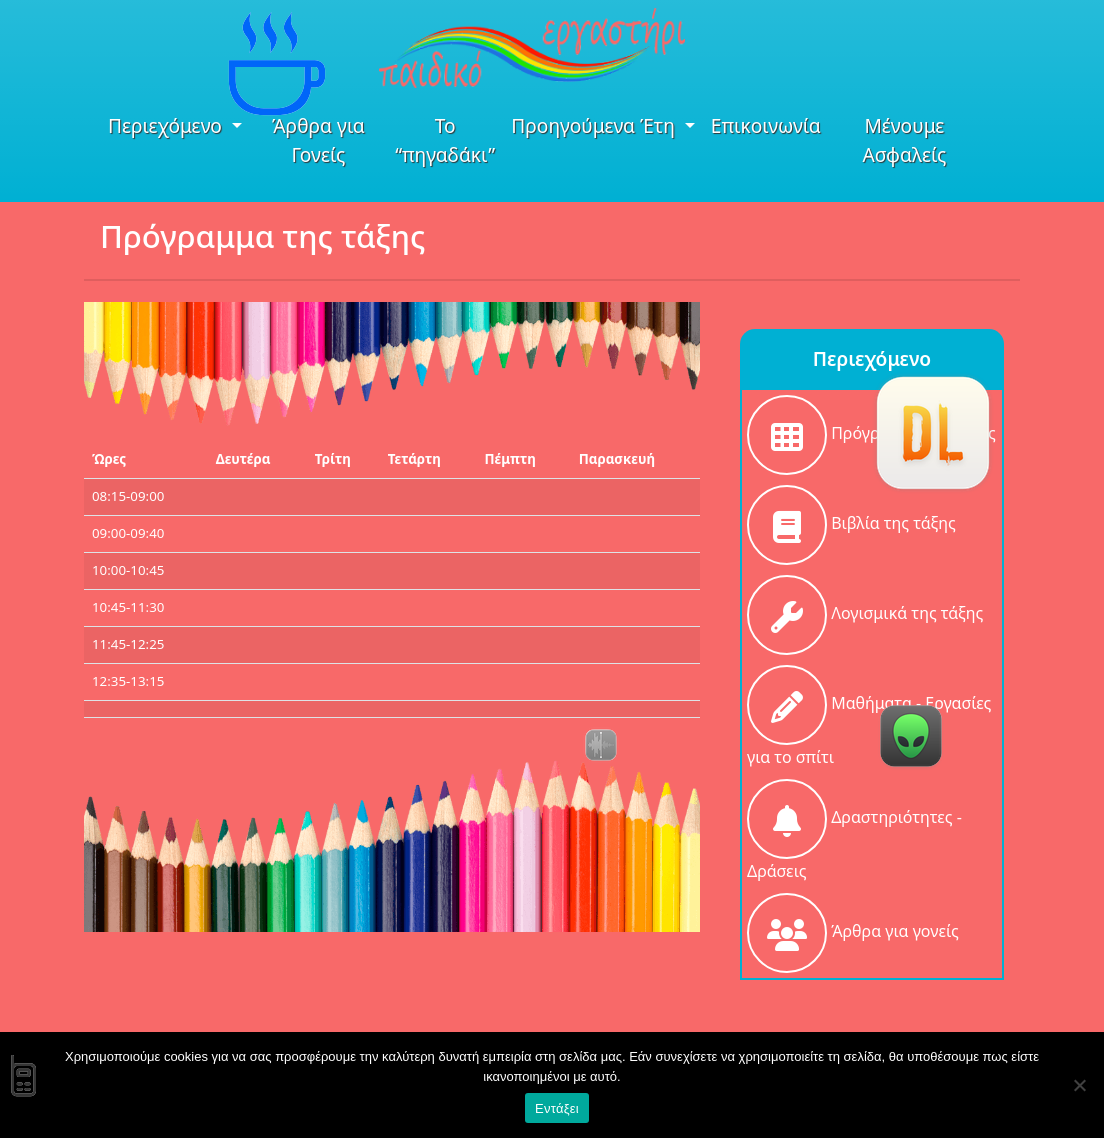  Describe the element at coordinates (933, 433) in the screenshot. I see `launch dying light game` at that location.